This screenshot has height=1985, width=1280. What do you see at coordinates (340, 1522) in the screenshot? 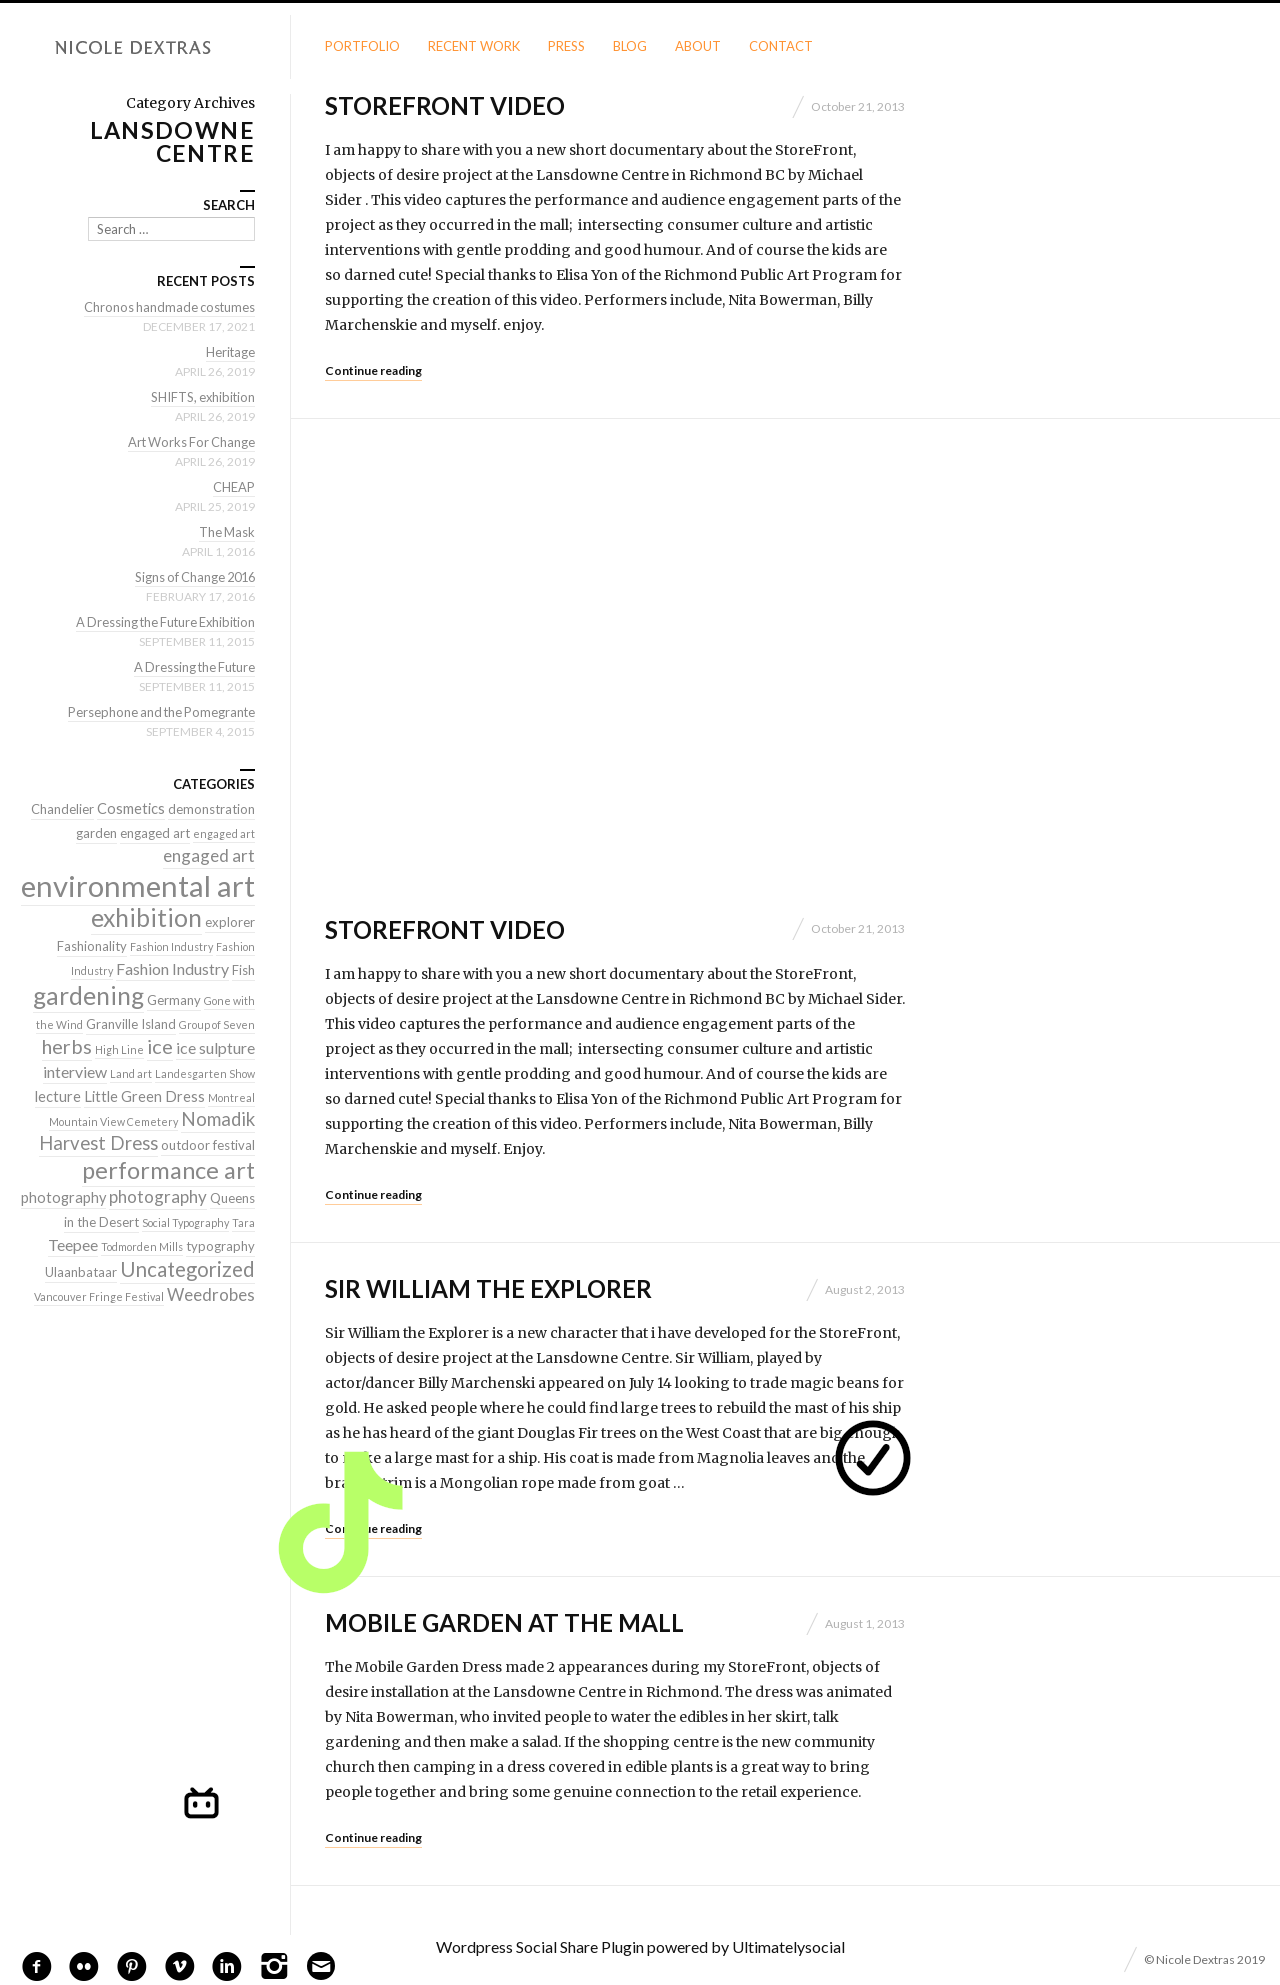
I see `open tiktok app` at bounding box center [340, 1522].